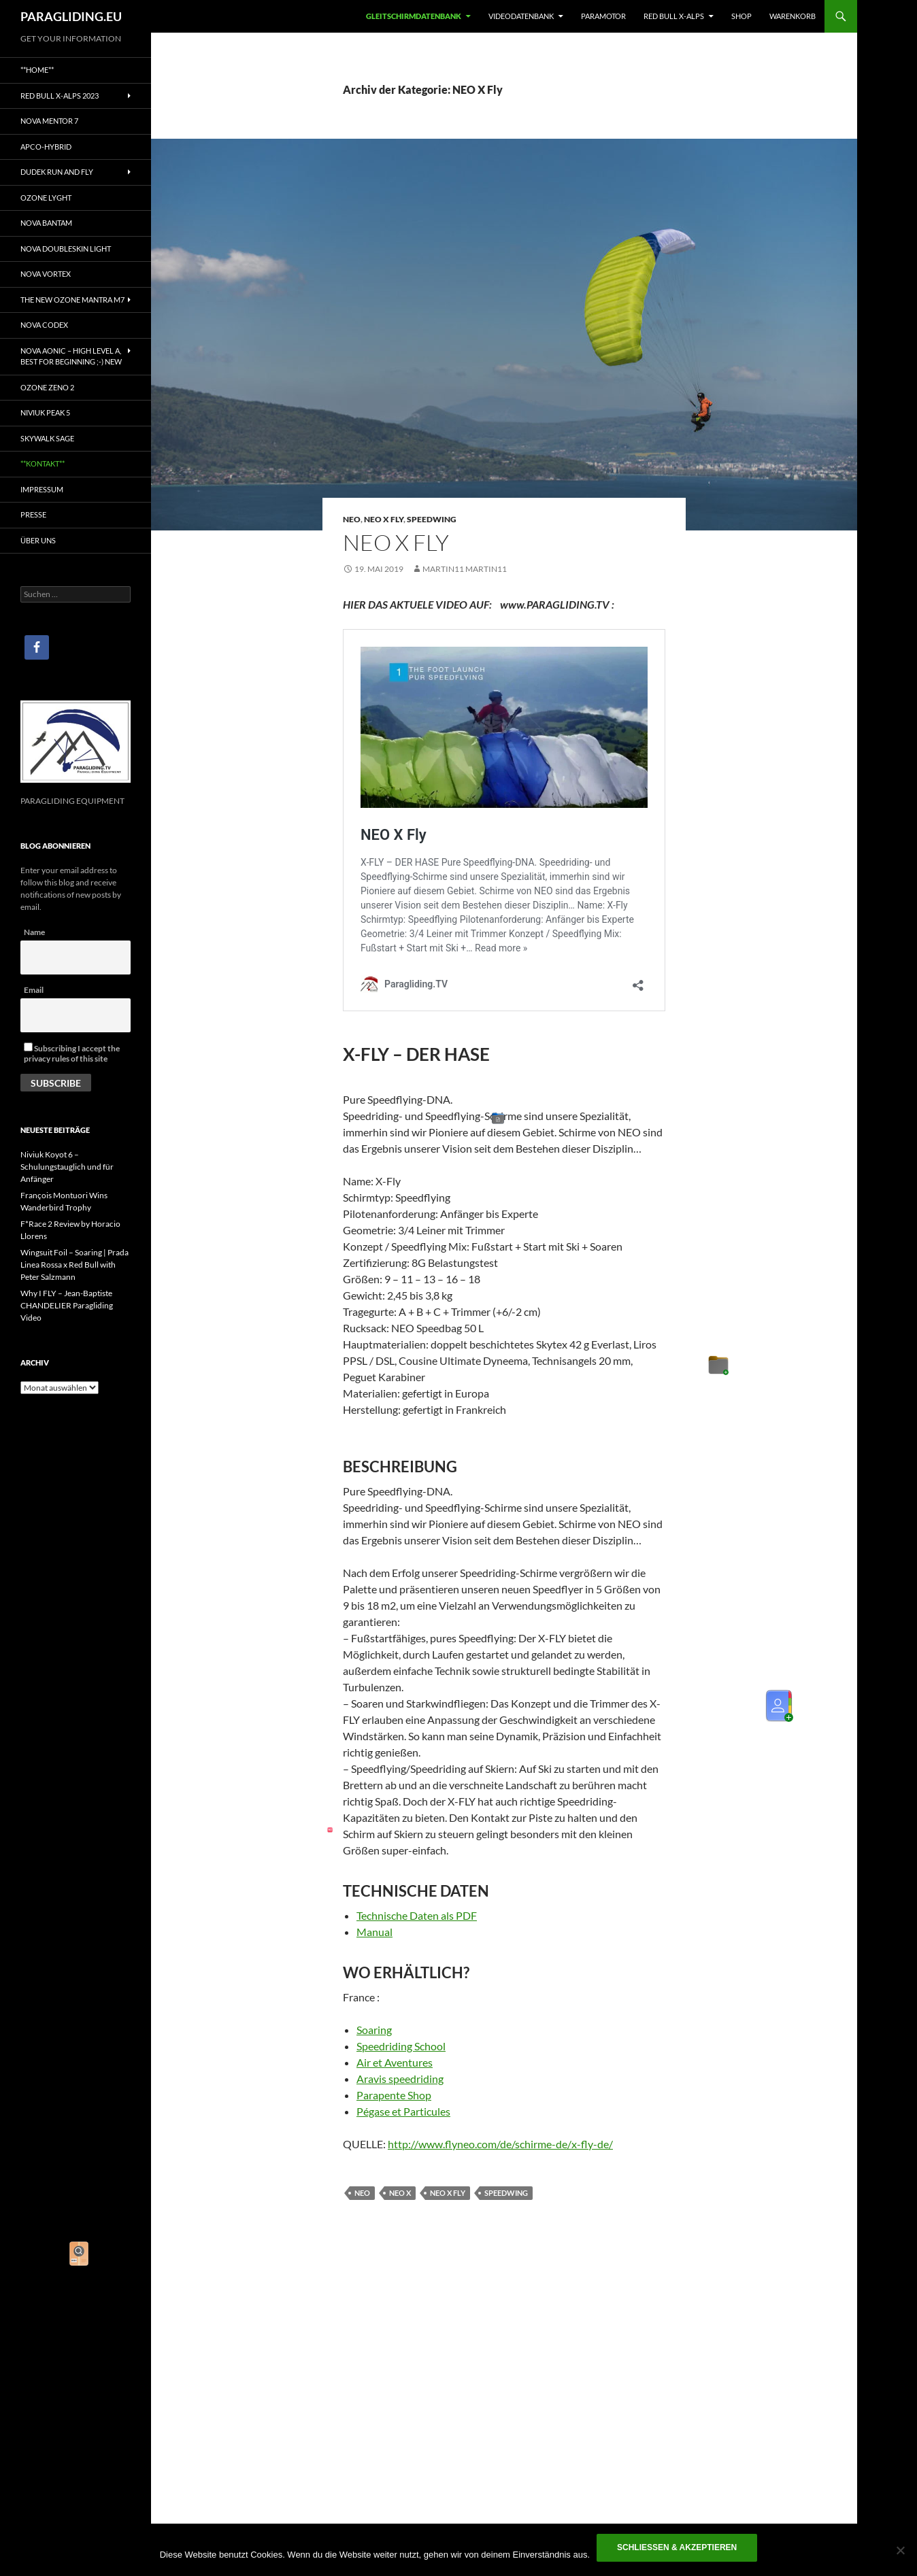 The width and height of the screenshot is (917, 2576). What do you see at coordinates (498, 1118) in the screenshot?
I see `open your documents folder` at bounding box center [498, 1118].